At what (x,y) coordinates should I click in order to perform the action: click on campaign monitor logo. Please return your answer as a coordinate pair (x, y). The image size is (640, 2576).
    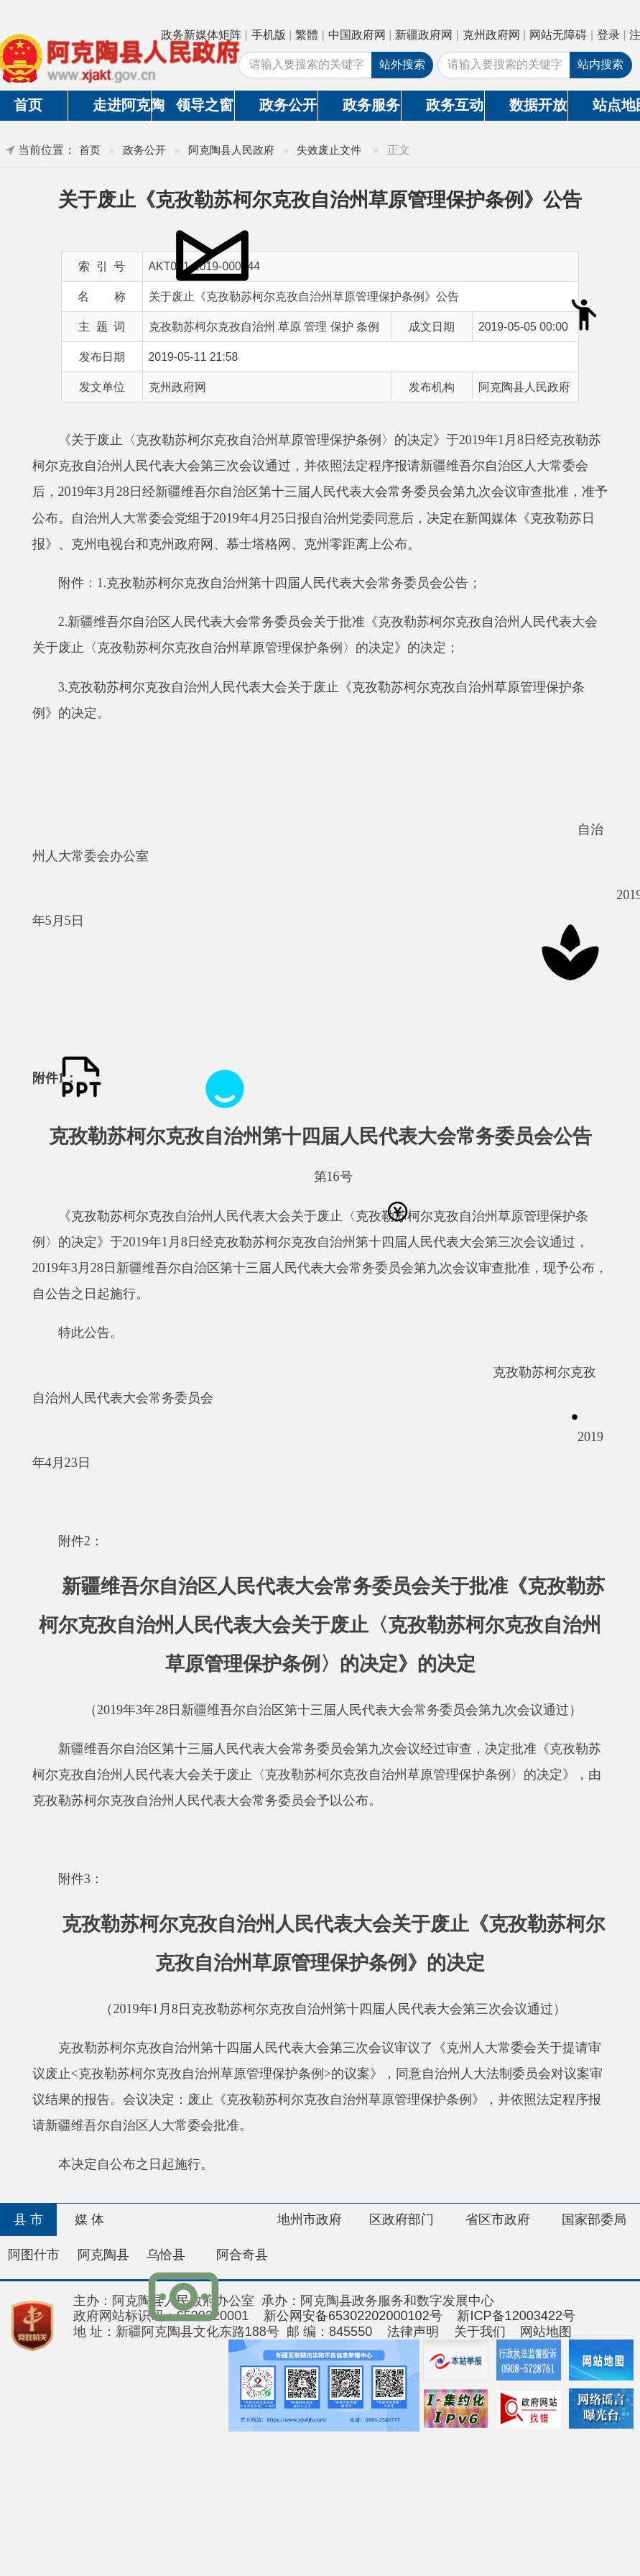
    Looking at the image, I should click on (212, 255).